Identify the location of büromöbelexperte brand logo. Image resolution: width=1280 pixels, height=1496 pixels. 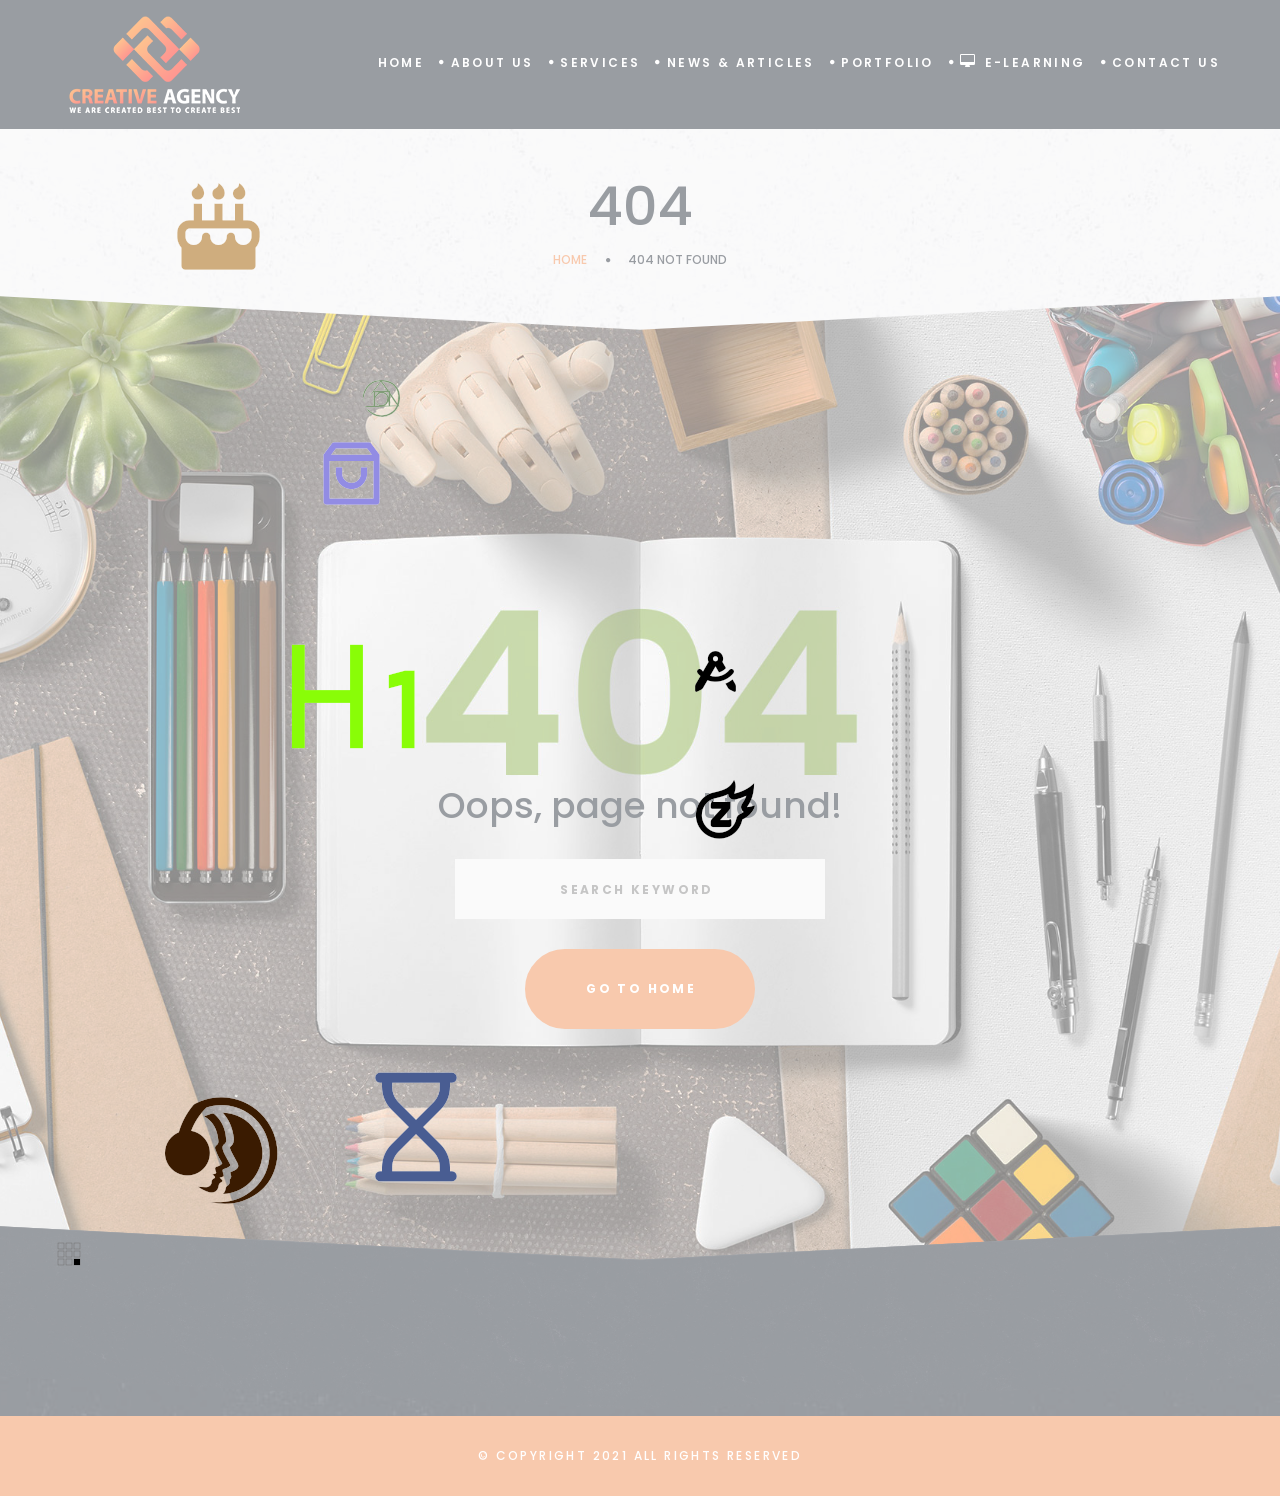
(69, 1254).